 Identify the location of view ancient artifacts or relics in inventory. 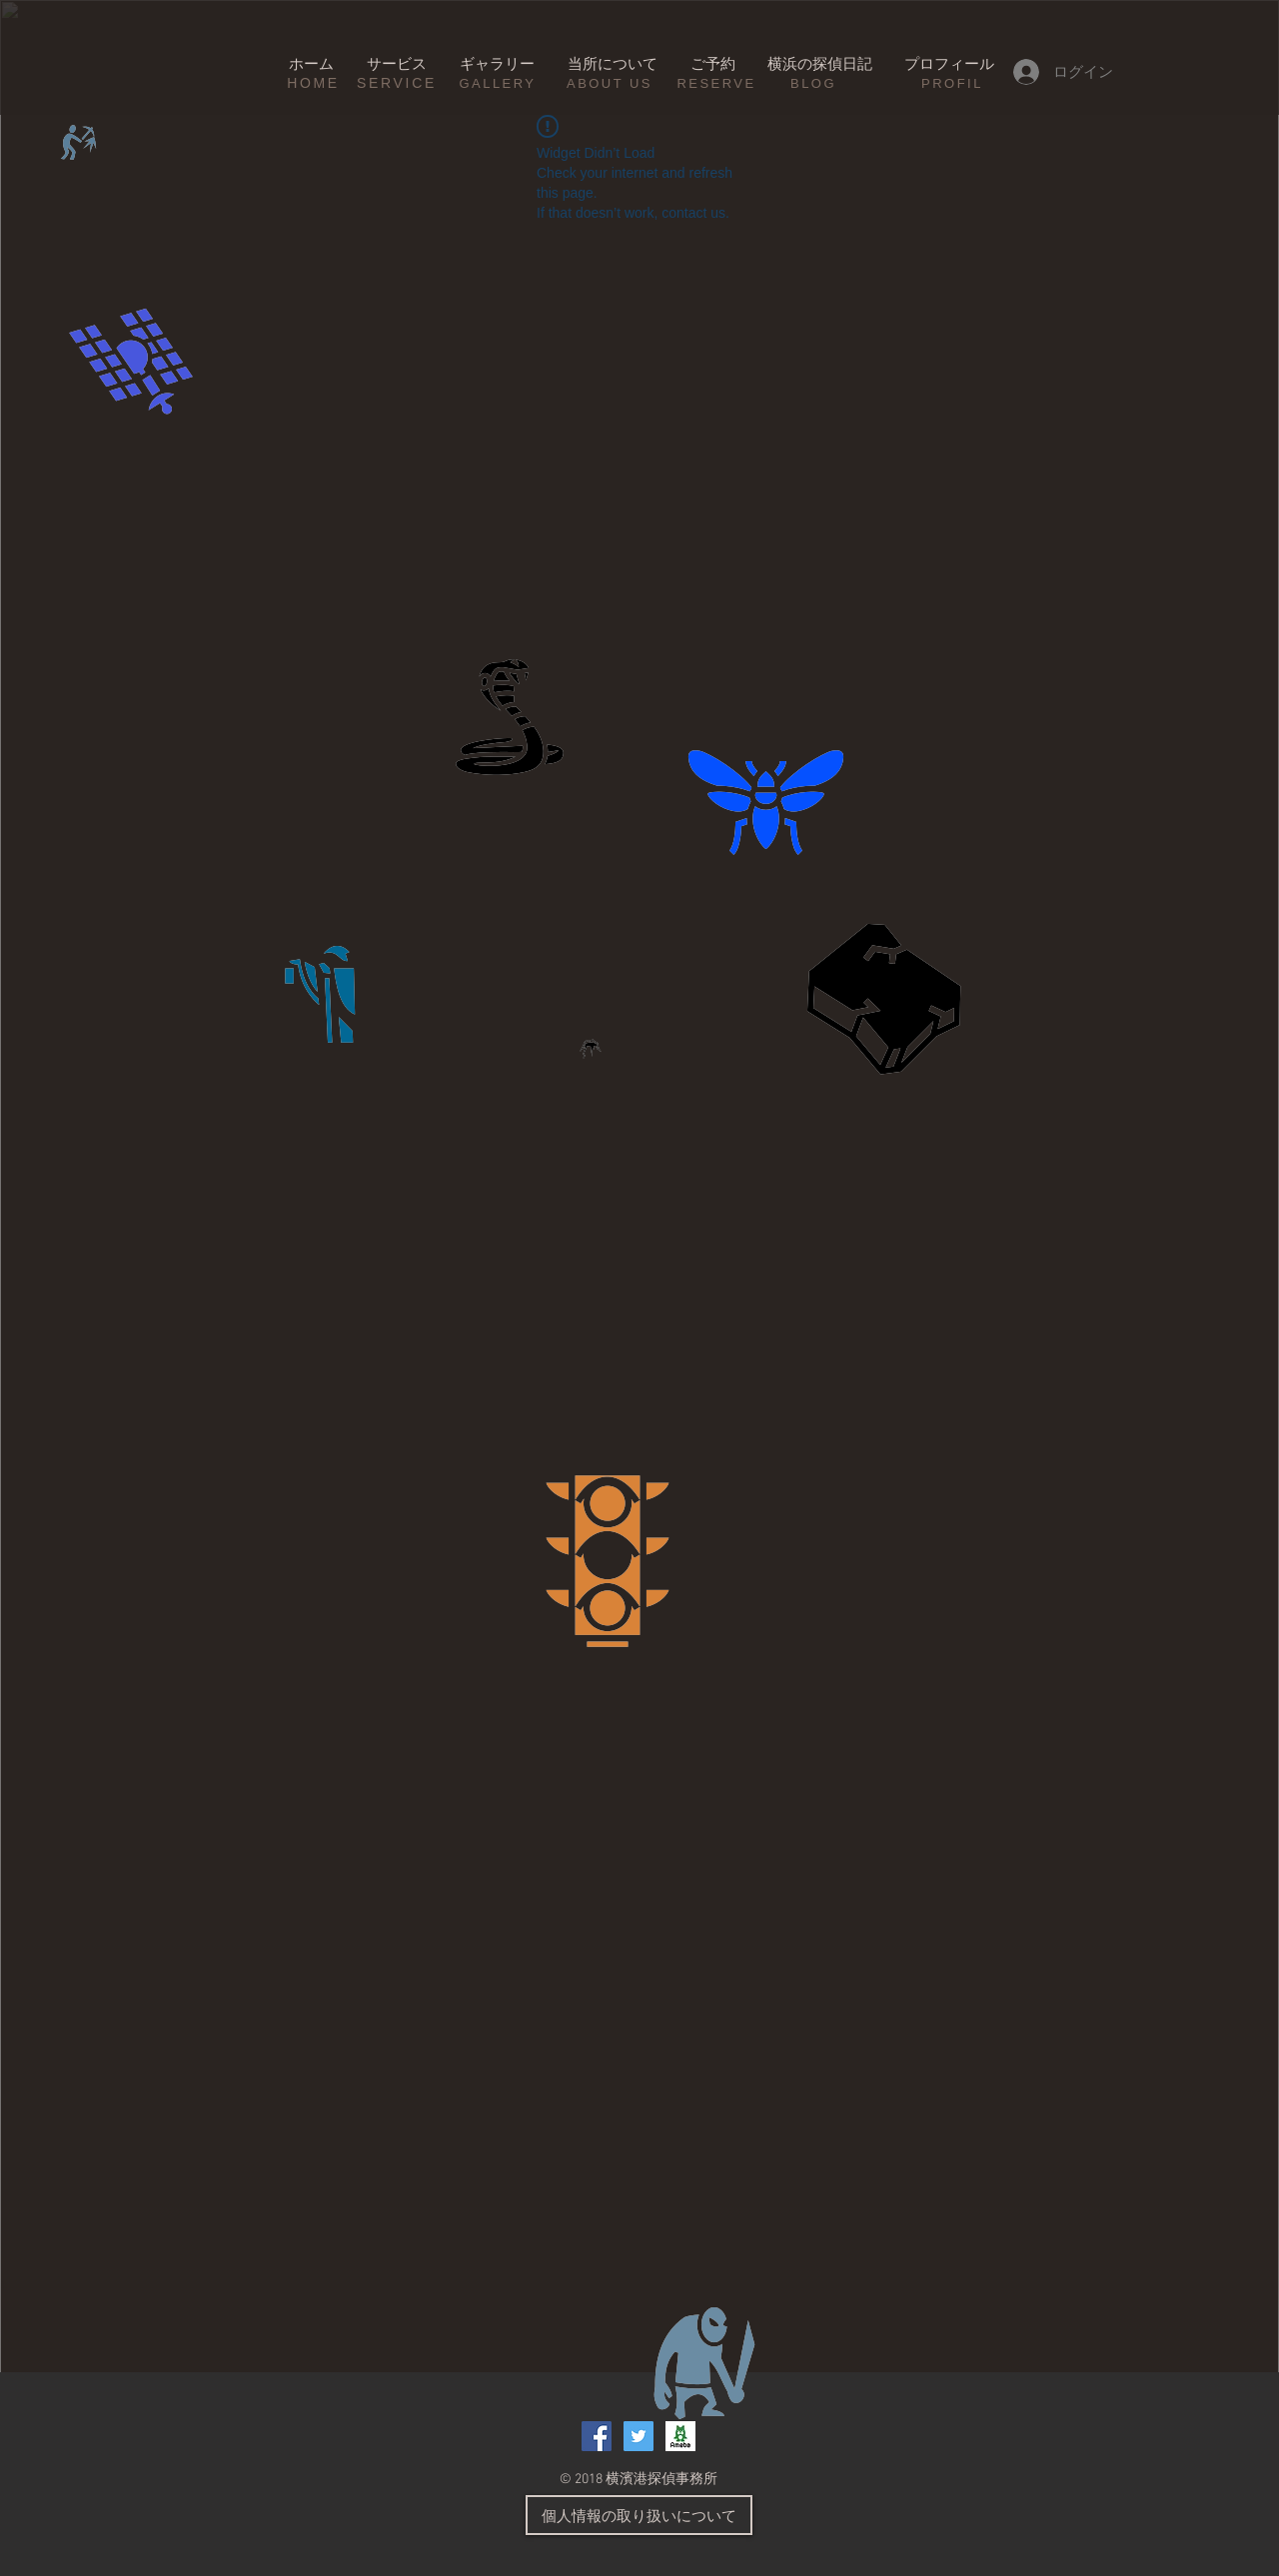
(883, 998).